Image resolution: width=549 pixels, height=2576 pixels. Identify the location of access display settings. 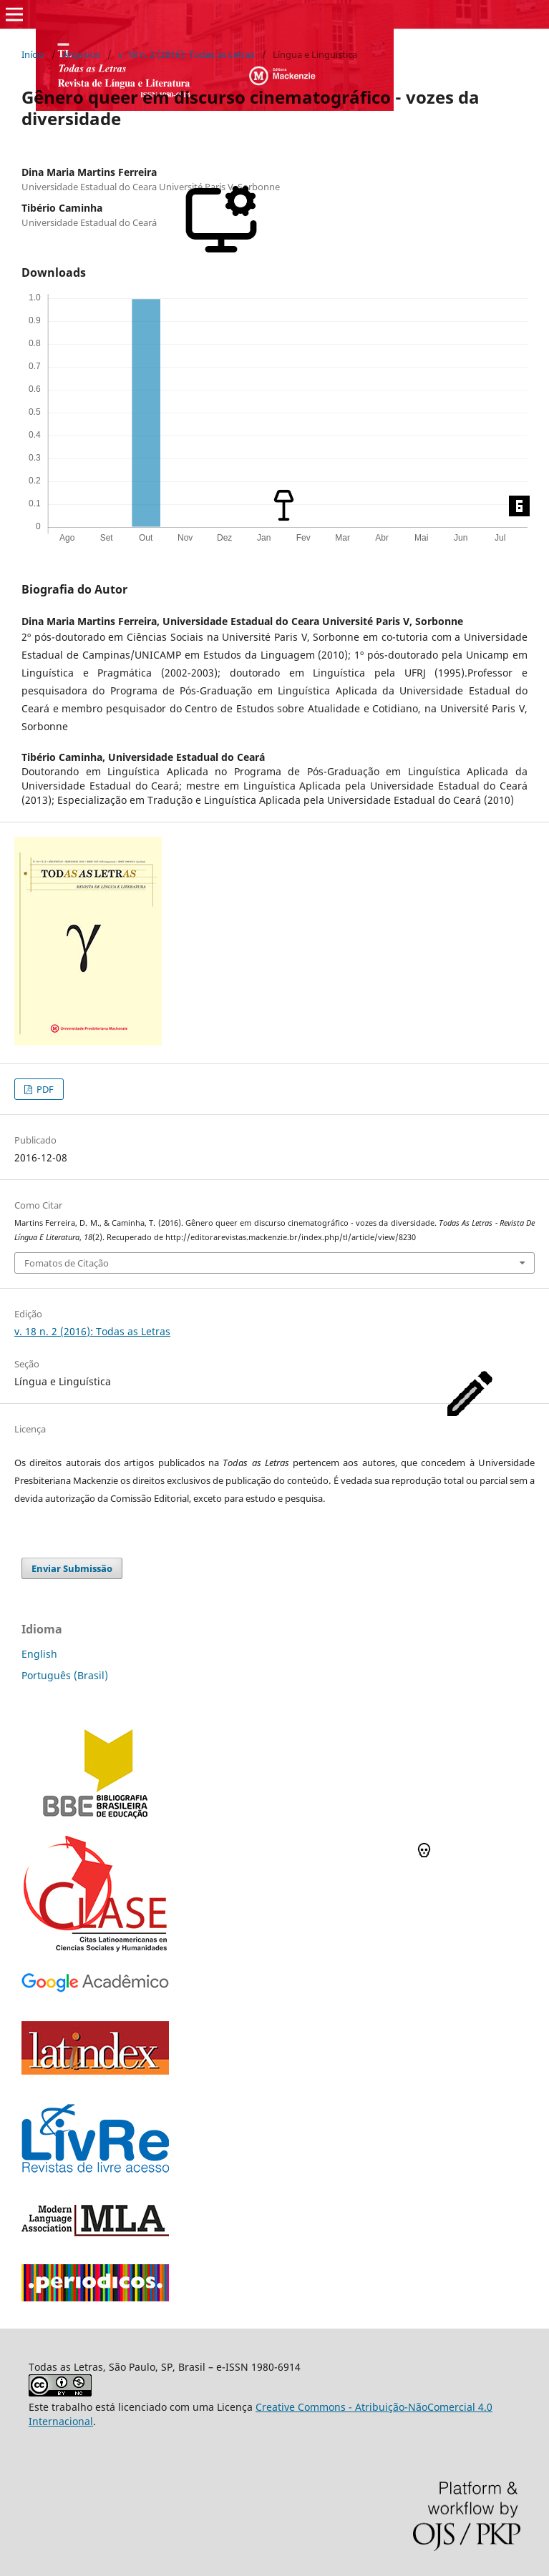
(221, 220).